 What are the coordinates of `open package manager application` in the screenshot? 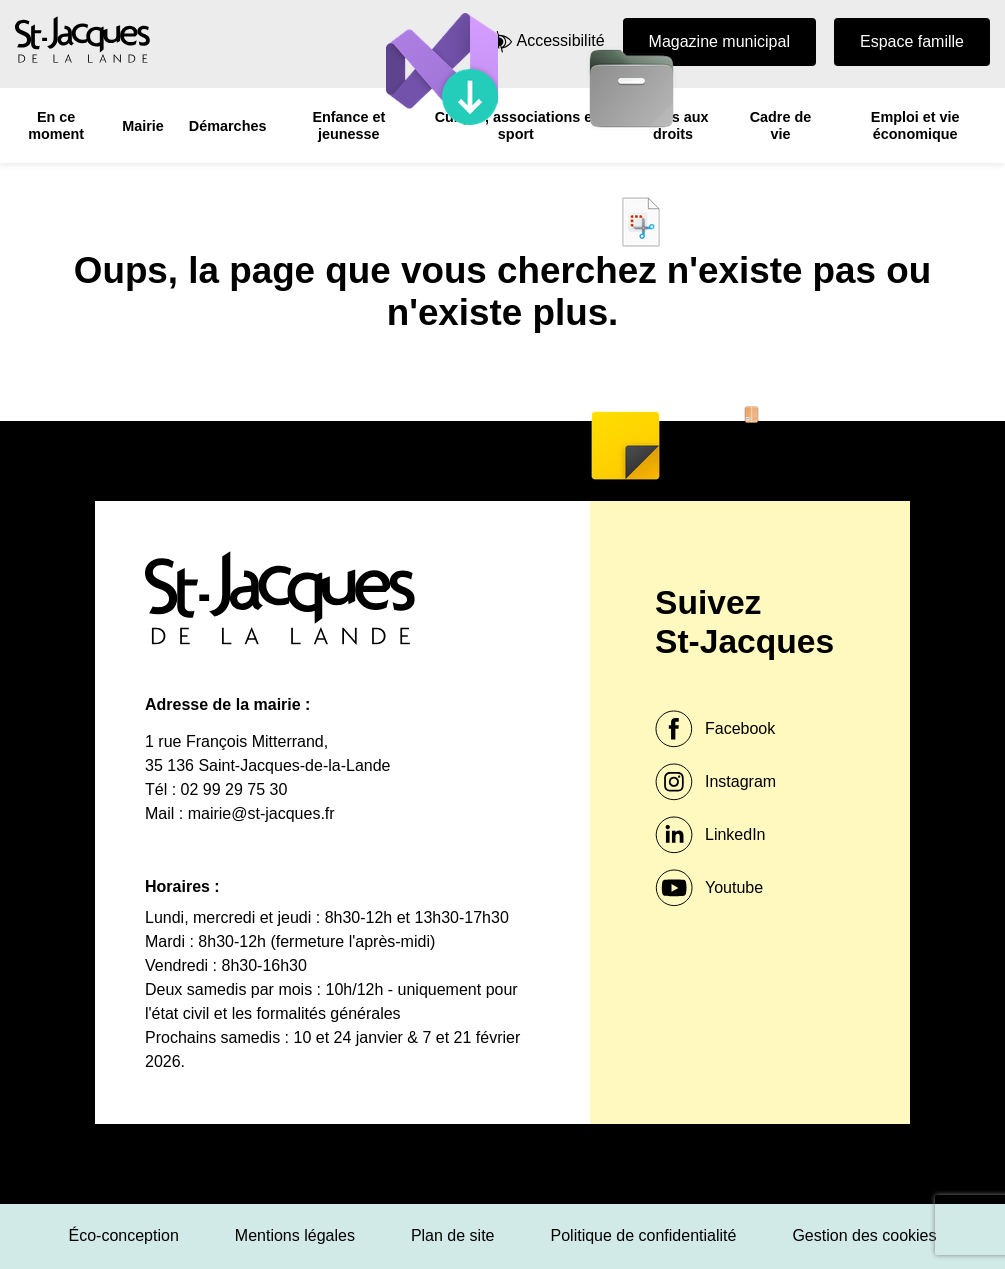 It's located at (751, 414).